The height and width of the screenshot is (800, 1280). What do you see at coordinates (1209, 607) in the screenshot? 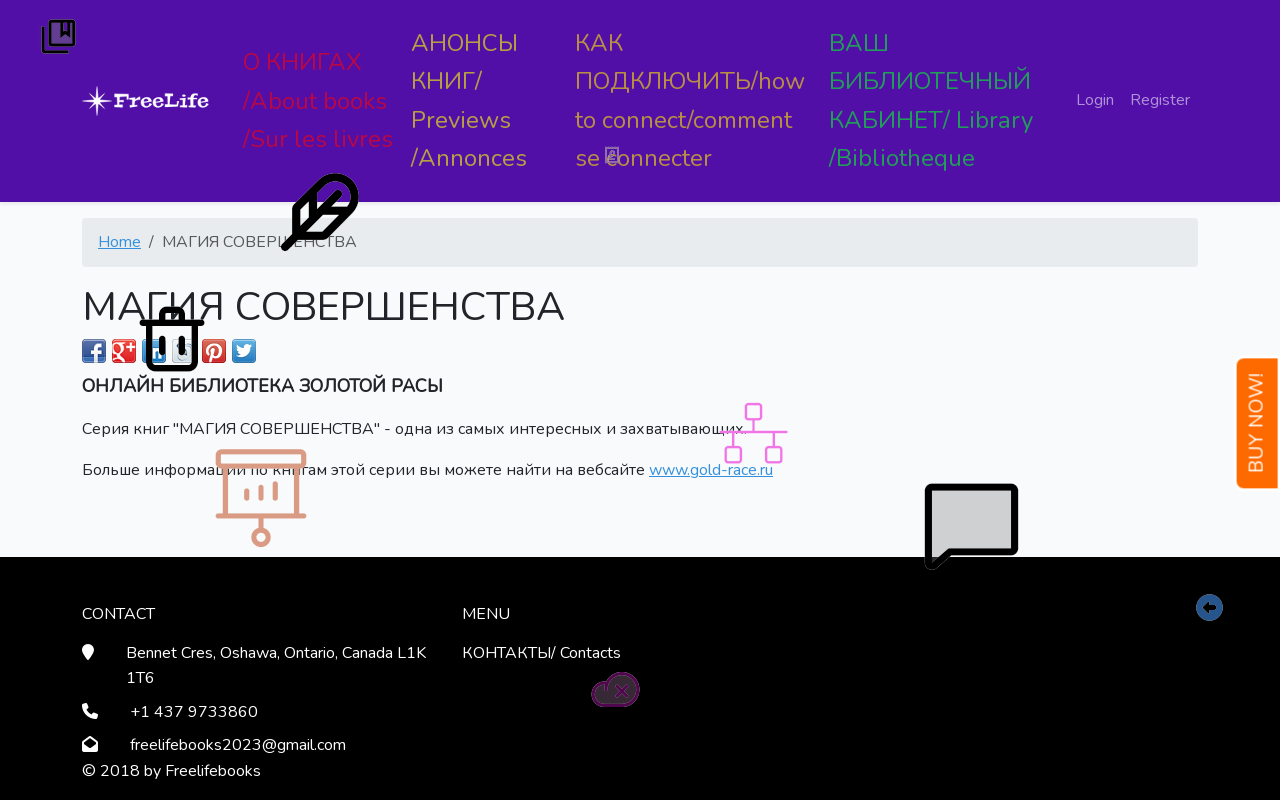
I see `go back to the previous screen` at bounding box center [1209, 607].